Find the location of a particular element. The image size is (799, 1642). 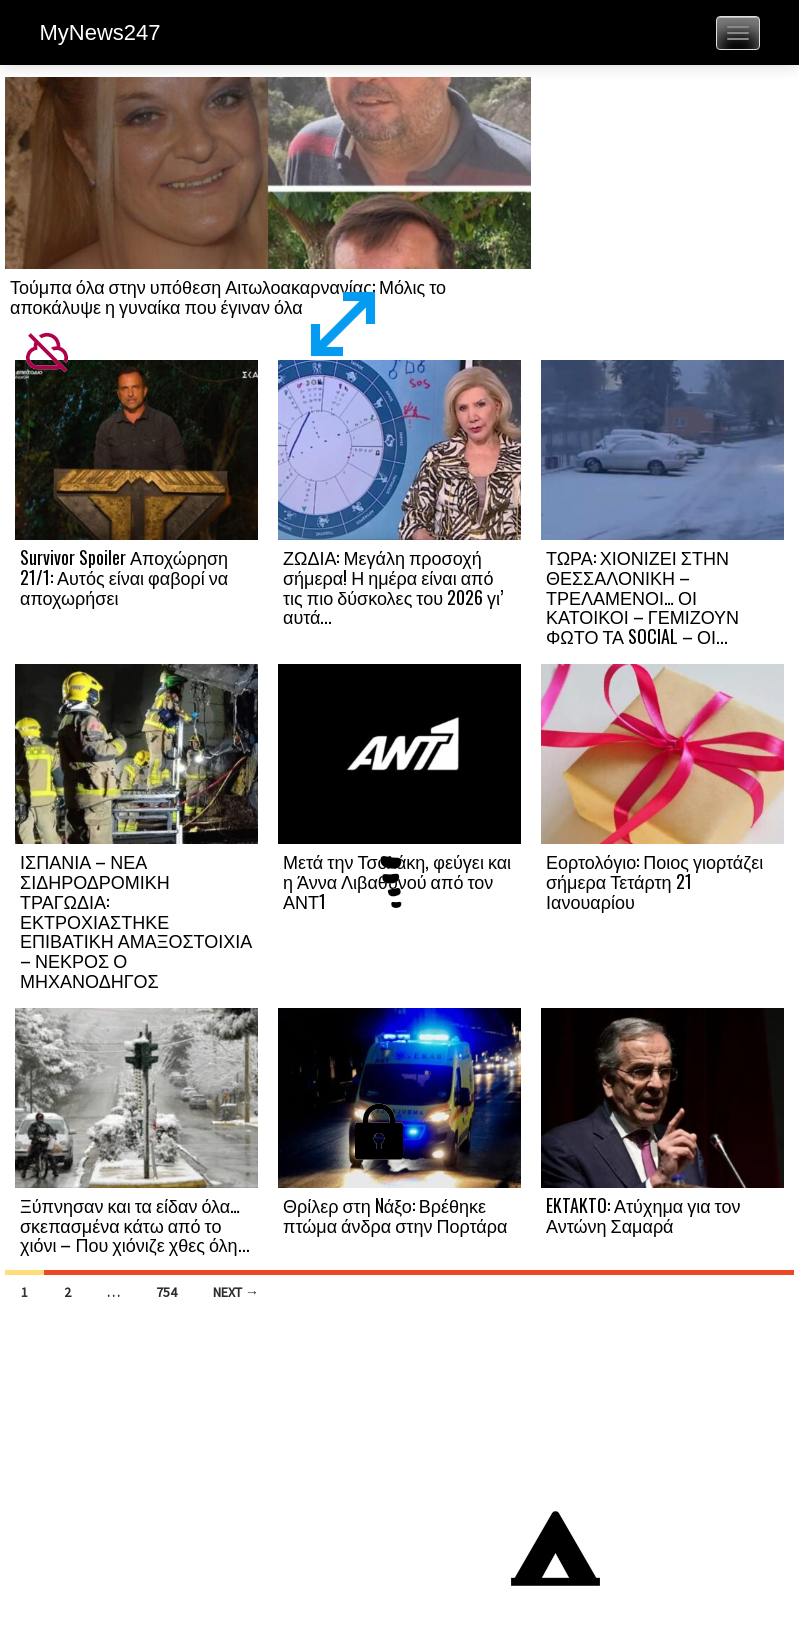

expand content to full screen is located at coordinates (343, 324).